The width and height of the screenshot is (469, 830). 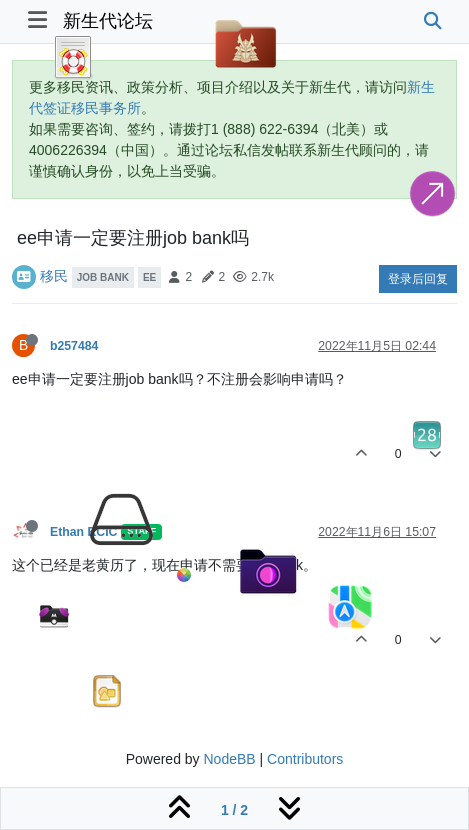 I want to click on open a graphics template file, so click(x=107, y=691).